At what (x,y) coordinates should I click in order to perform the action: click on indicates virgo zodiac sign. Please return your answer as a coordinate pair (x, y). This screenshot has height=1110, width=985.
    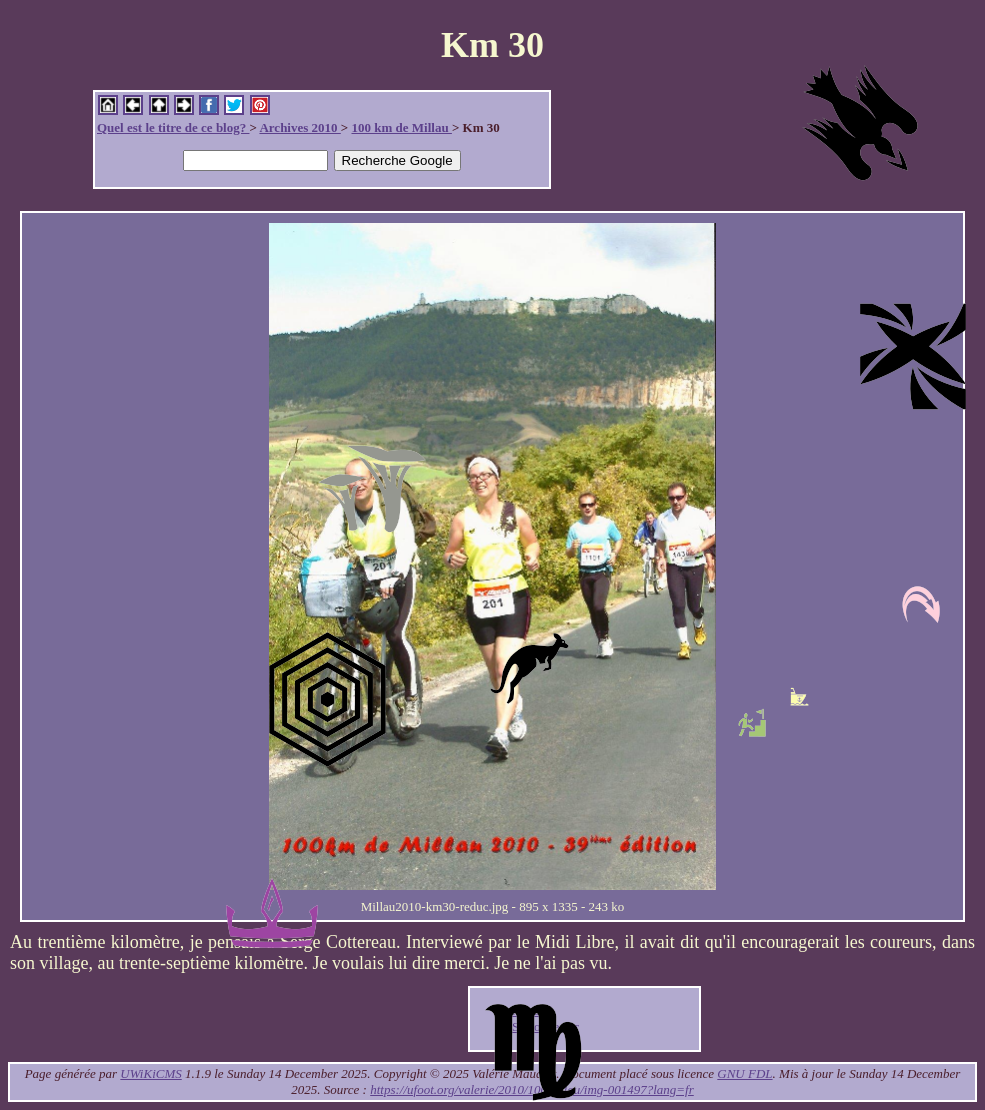
    Looking at the image, I should click on (533, 1052).